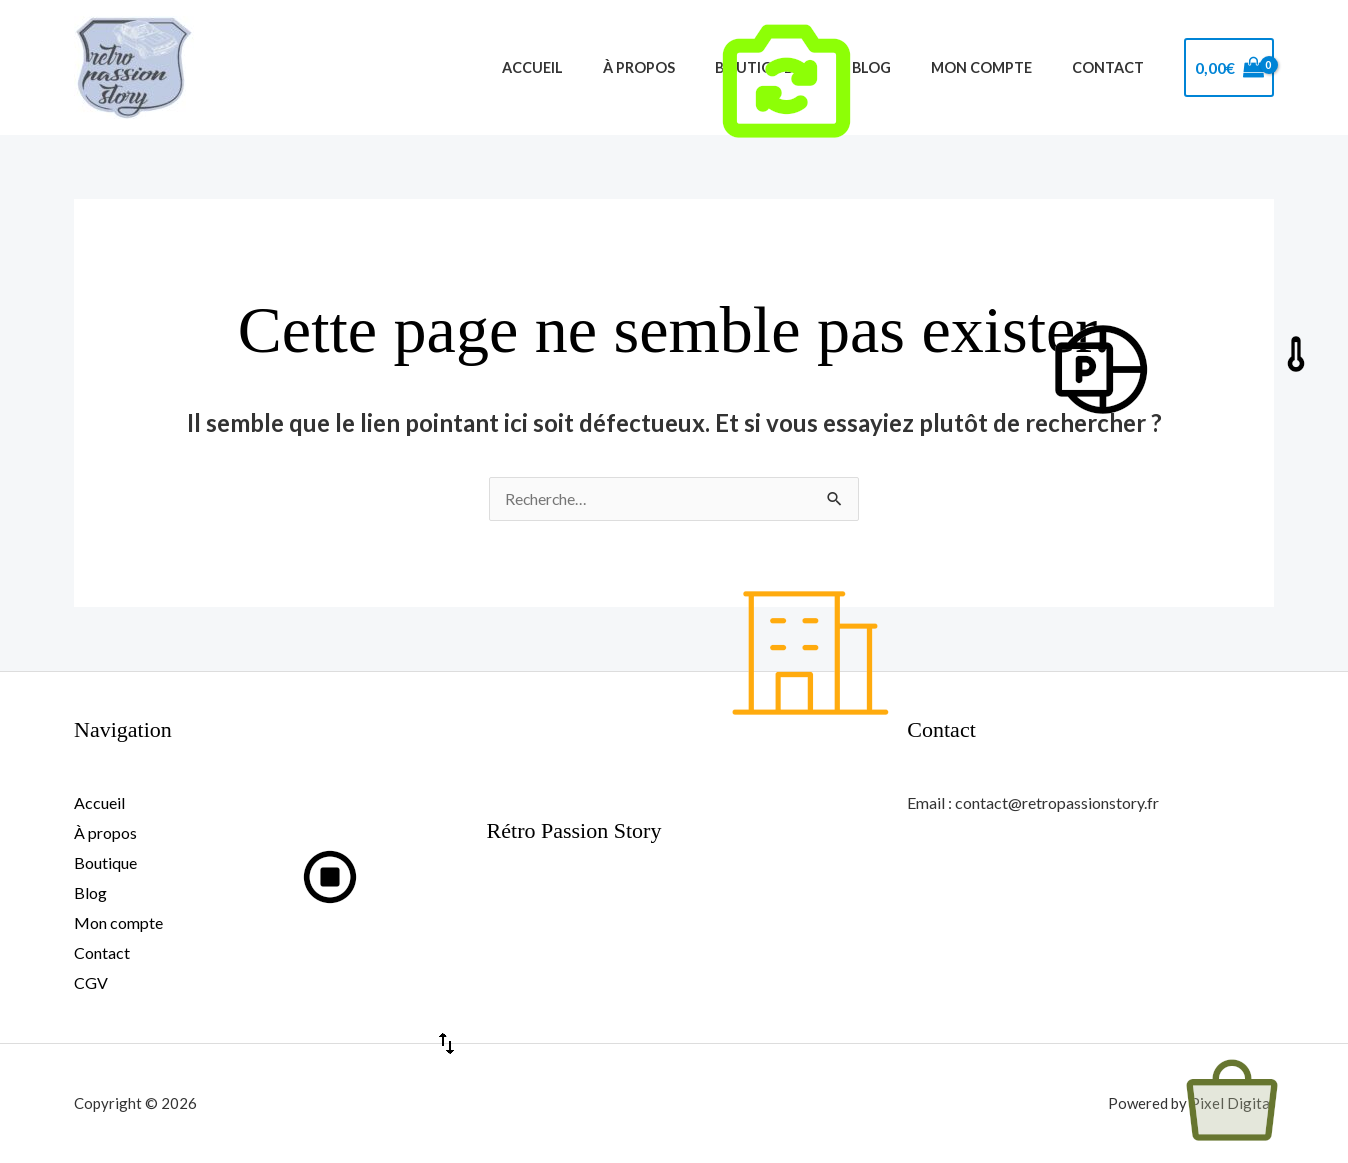  What do you see at coordinates (1296, 354) in the screenshot?
I see `view current temperature` at bounding box center [1296, 354].